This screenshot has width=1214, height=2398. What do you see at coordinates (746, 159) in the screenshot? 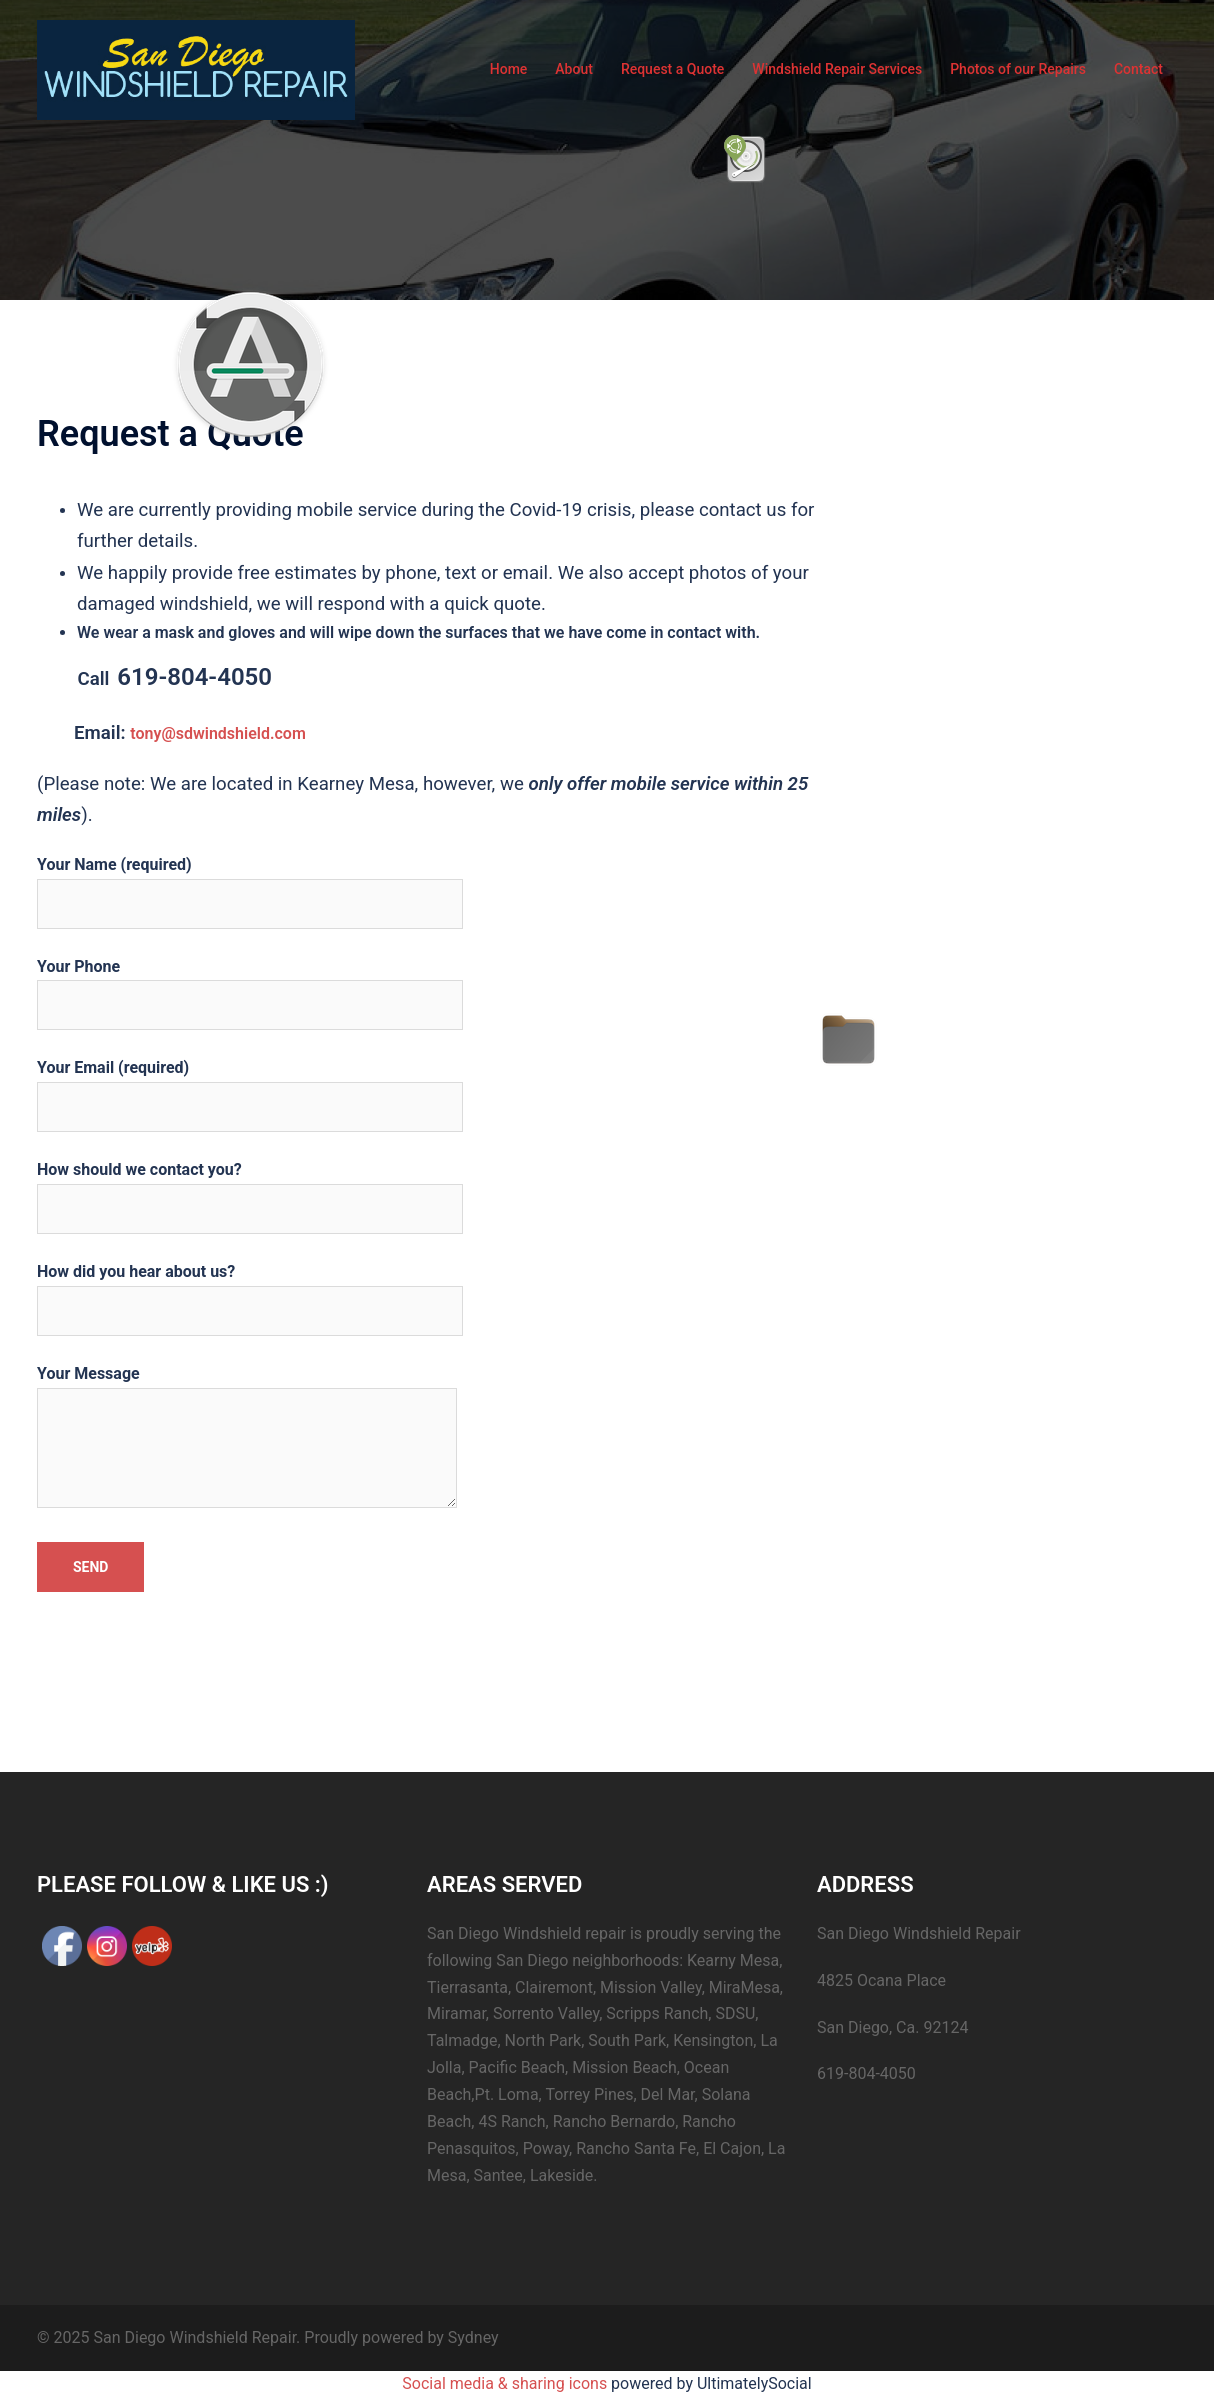
I see `launch ubiquity disk installer` at bounding box center [746, 159].